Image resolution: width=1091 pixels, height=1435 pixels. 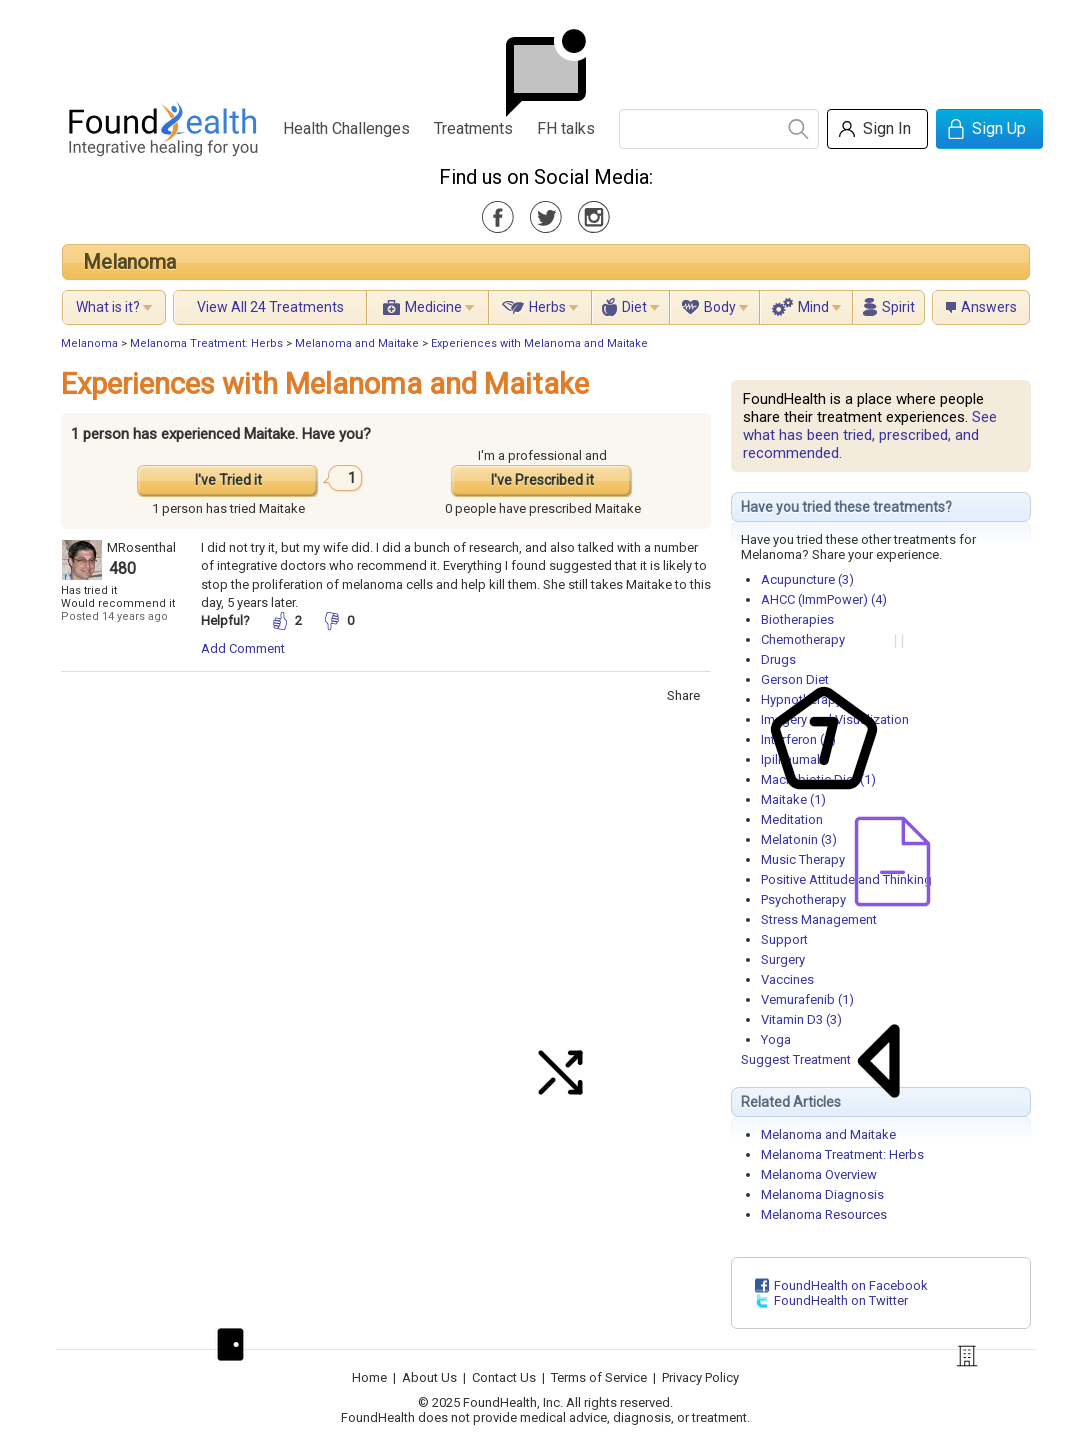 I want to click on swap or exchange items, so click(x=560, y=1072).